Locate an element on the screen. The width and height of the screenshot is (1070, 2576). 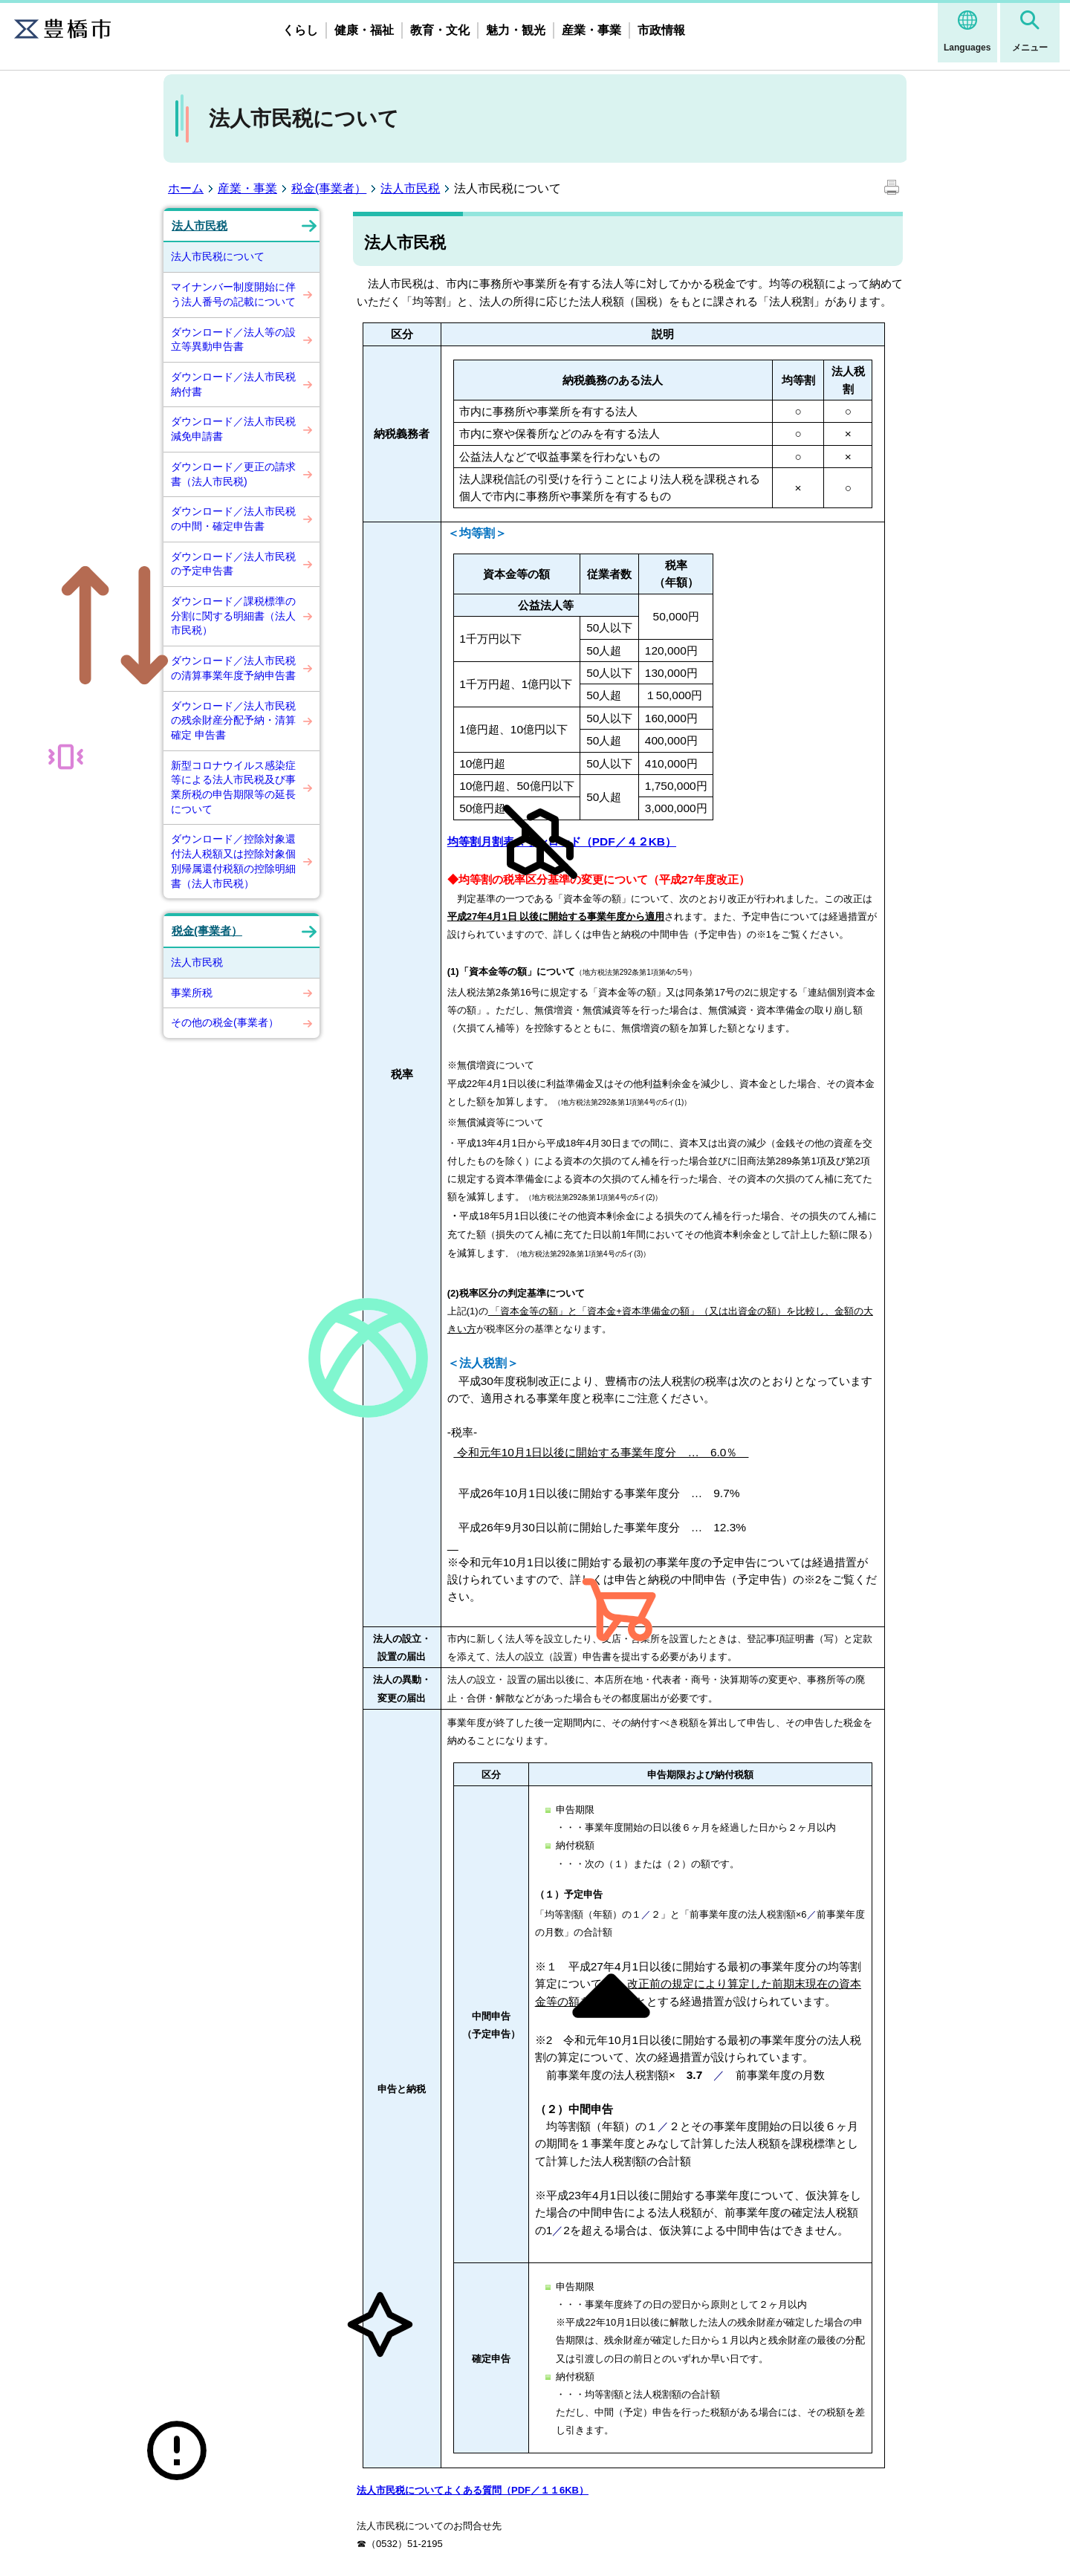
indicates an error or warning state is located at coordinates (177, 2450).